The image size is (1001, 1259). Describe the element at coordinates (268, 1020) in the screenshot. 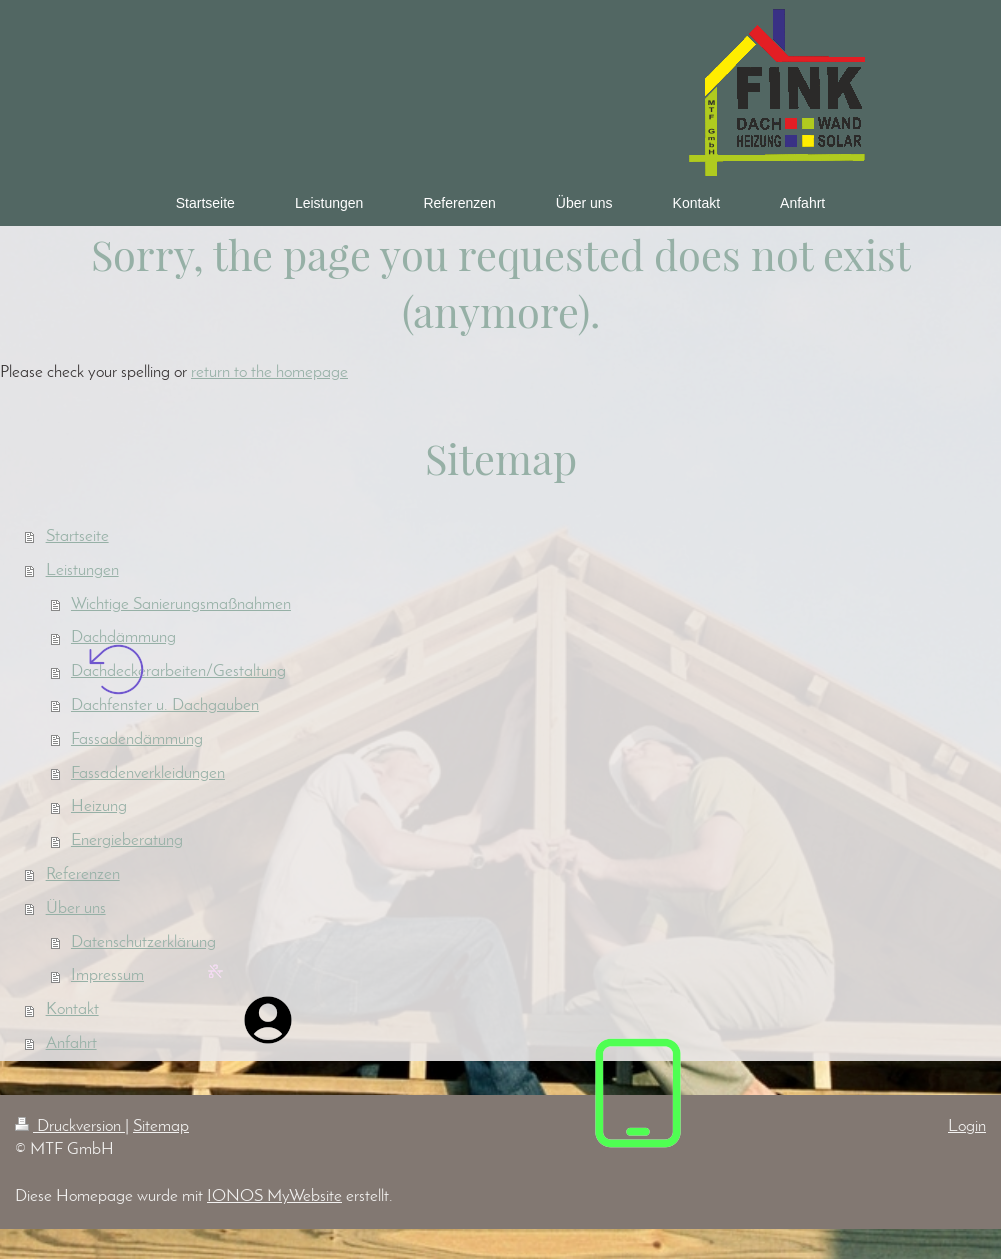

I see `view your profile` at that location.